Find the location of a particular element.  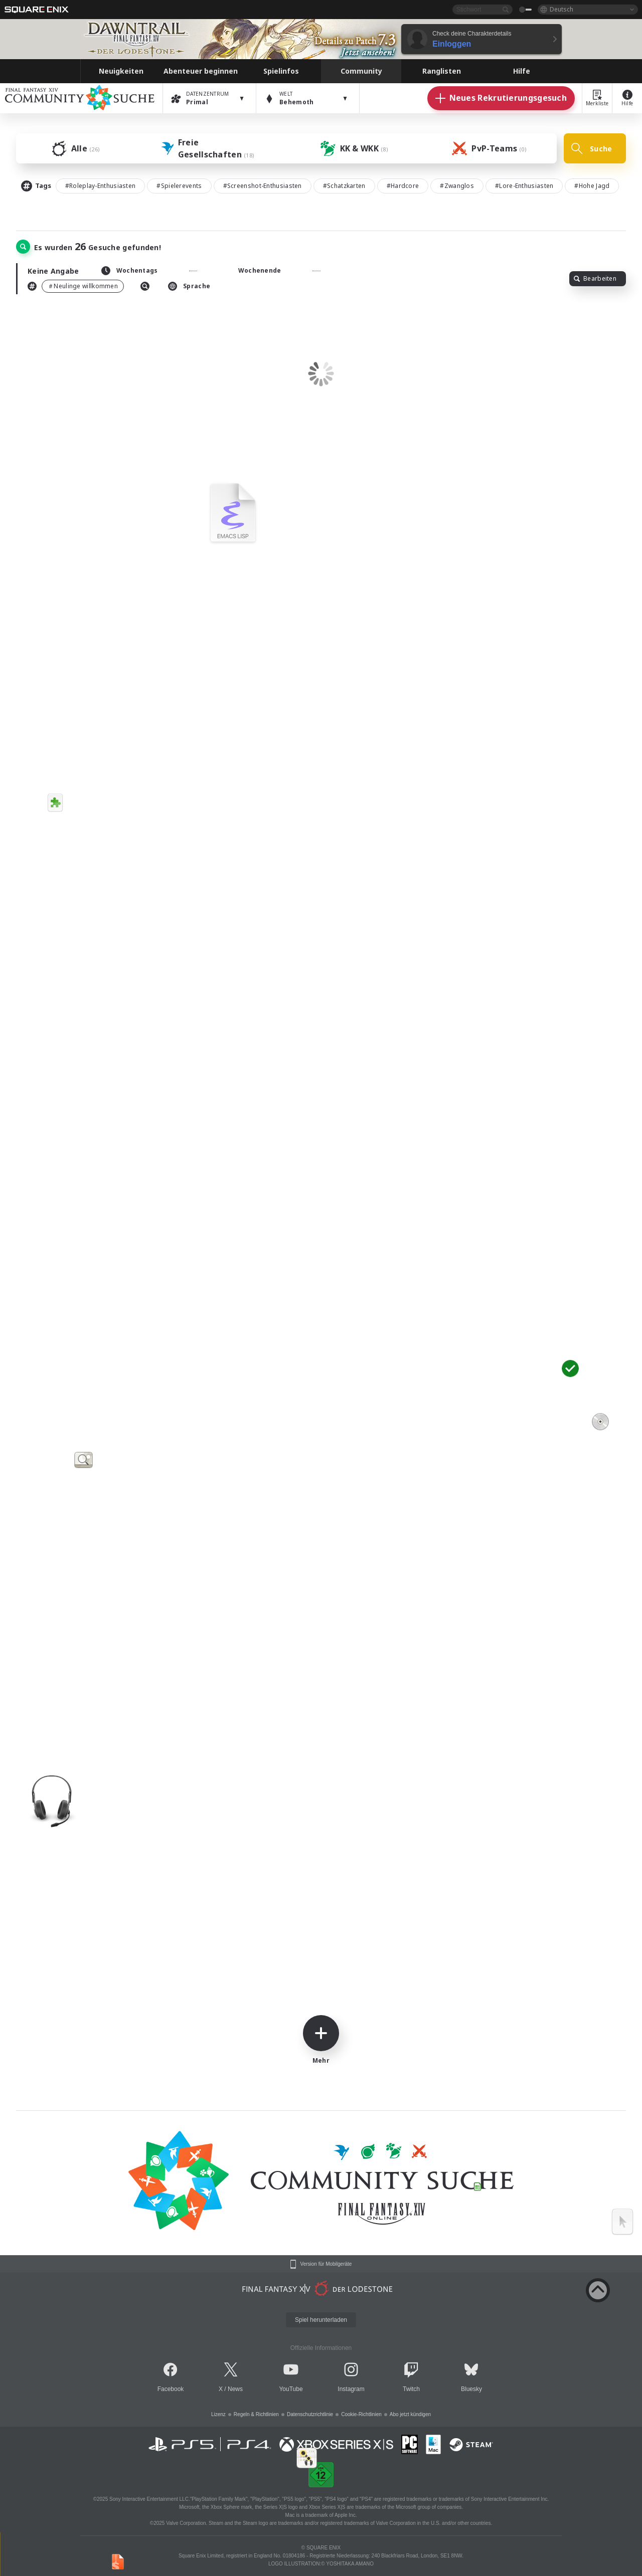

sogou input method skin file is located at coordinates (118, 2562).